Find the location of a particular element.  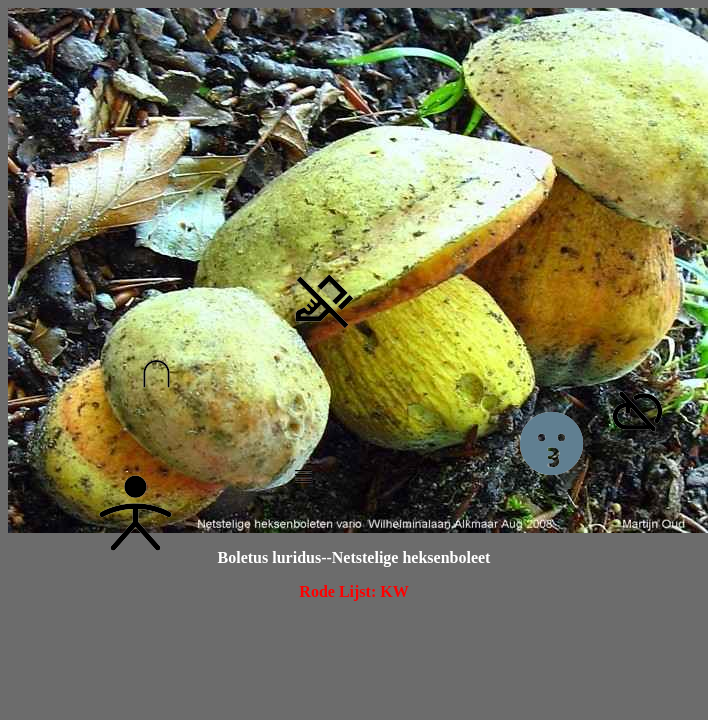

send a kiss emoji in chat is located at coordinates (551, 443).